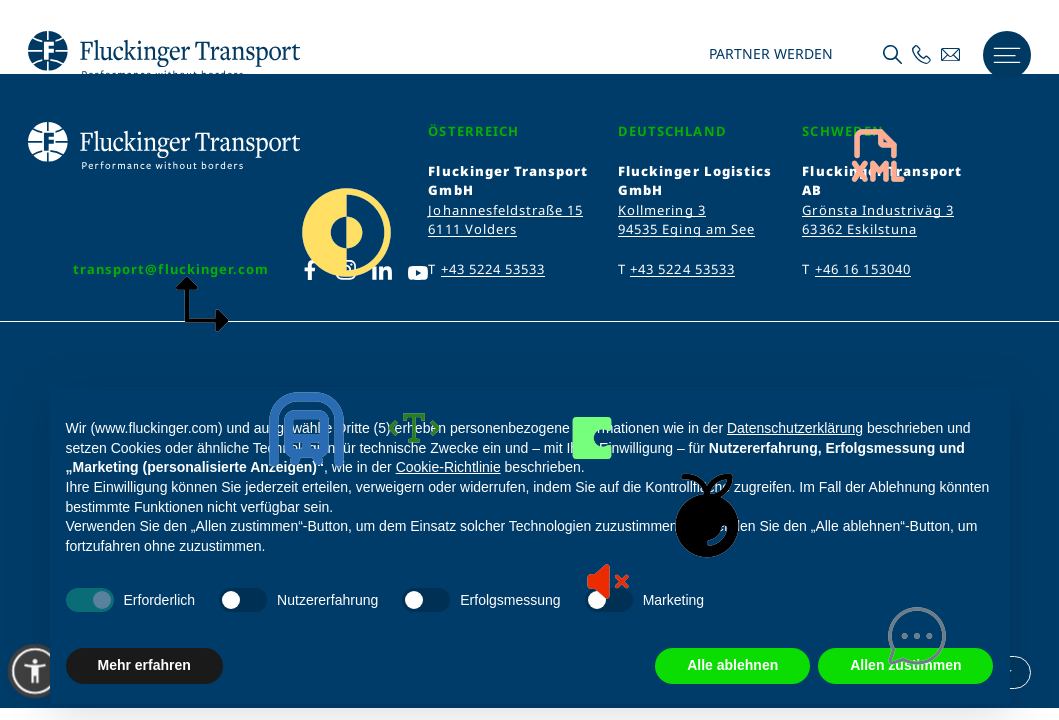 The image size is (1059, 720). I want to click on indicates an xml file type, so click(875, 155).